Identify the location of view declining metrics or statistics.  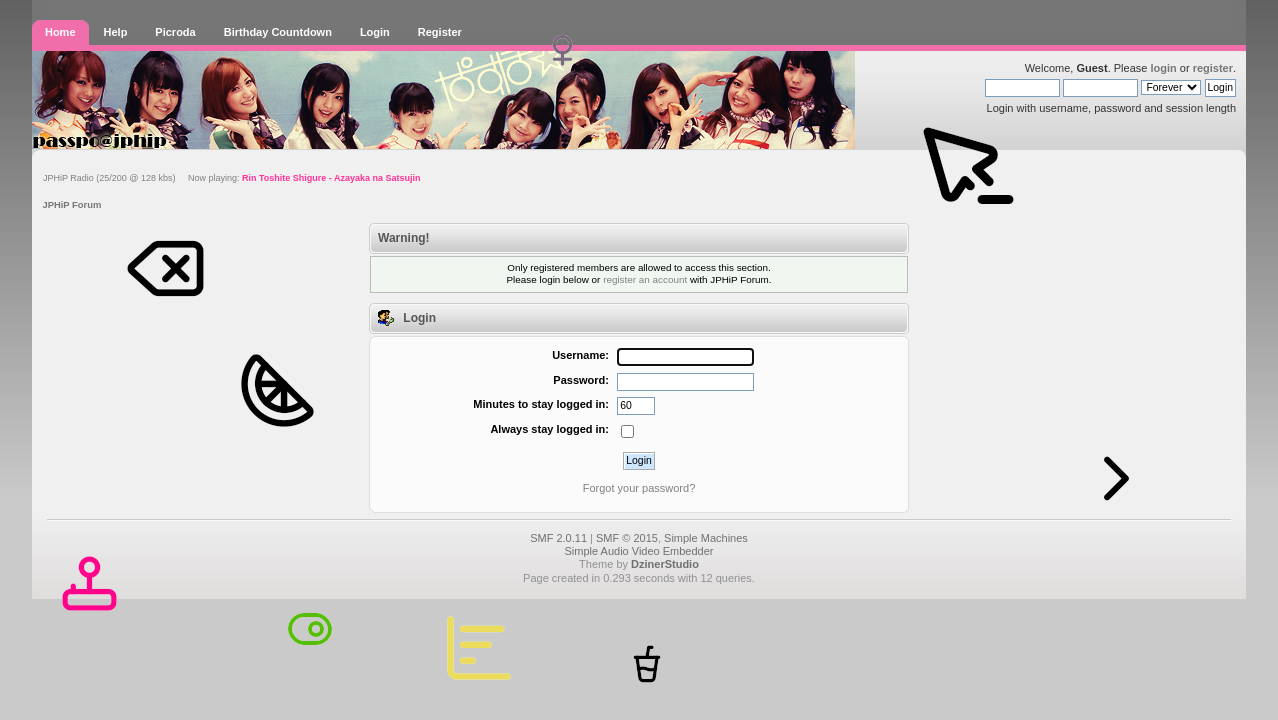
(479, 648).